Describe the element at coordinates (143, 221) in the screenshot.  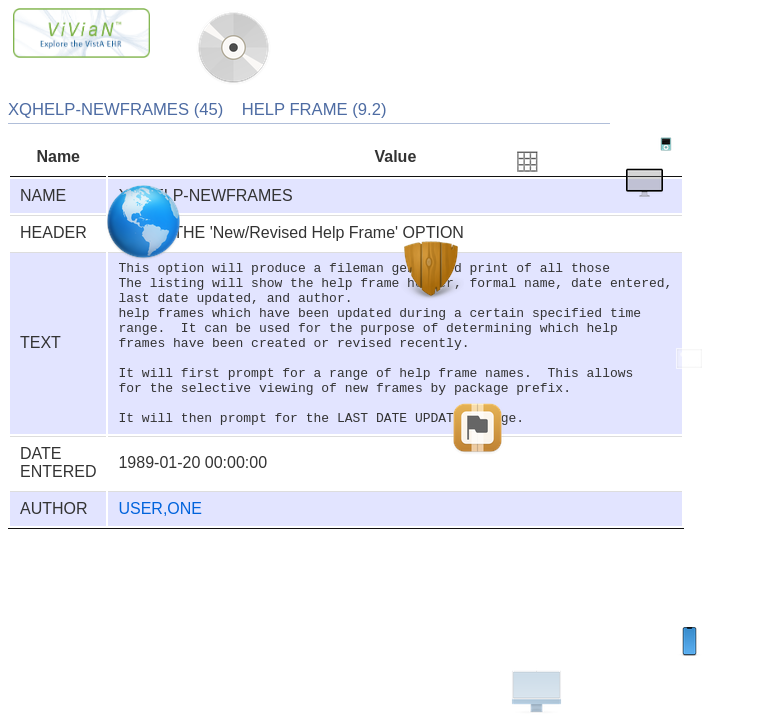
I see `access bookmarked websites or locations` at that location.